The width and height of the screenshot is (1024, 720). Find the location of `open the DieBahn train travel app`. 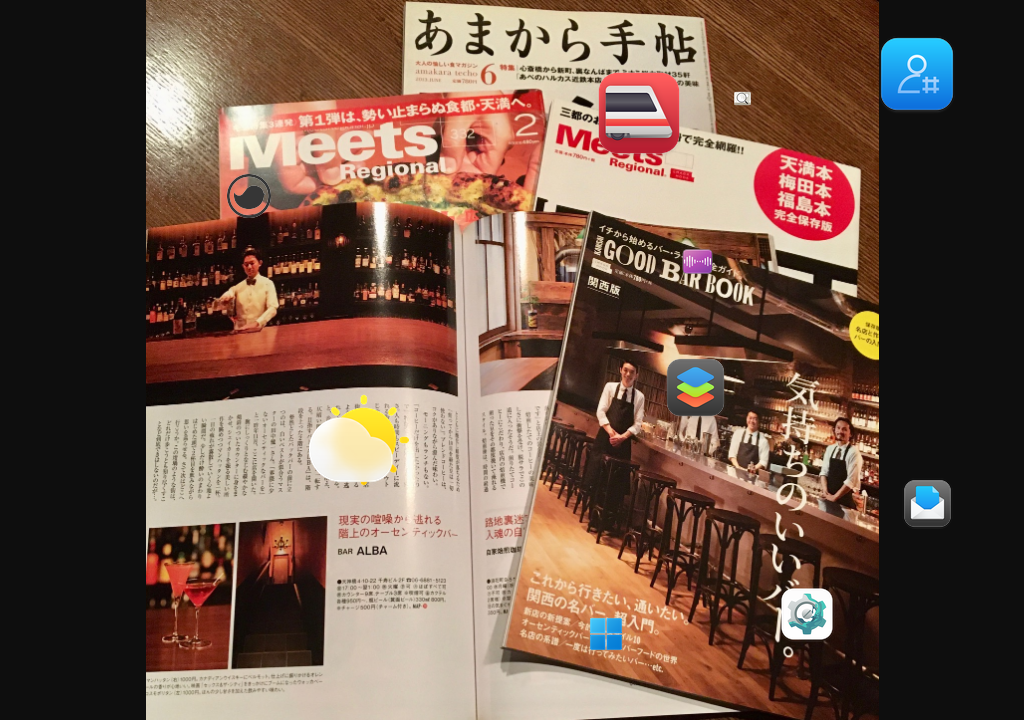

open the DieBahn train travel app is located at coordinates (639, 113).